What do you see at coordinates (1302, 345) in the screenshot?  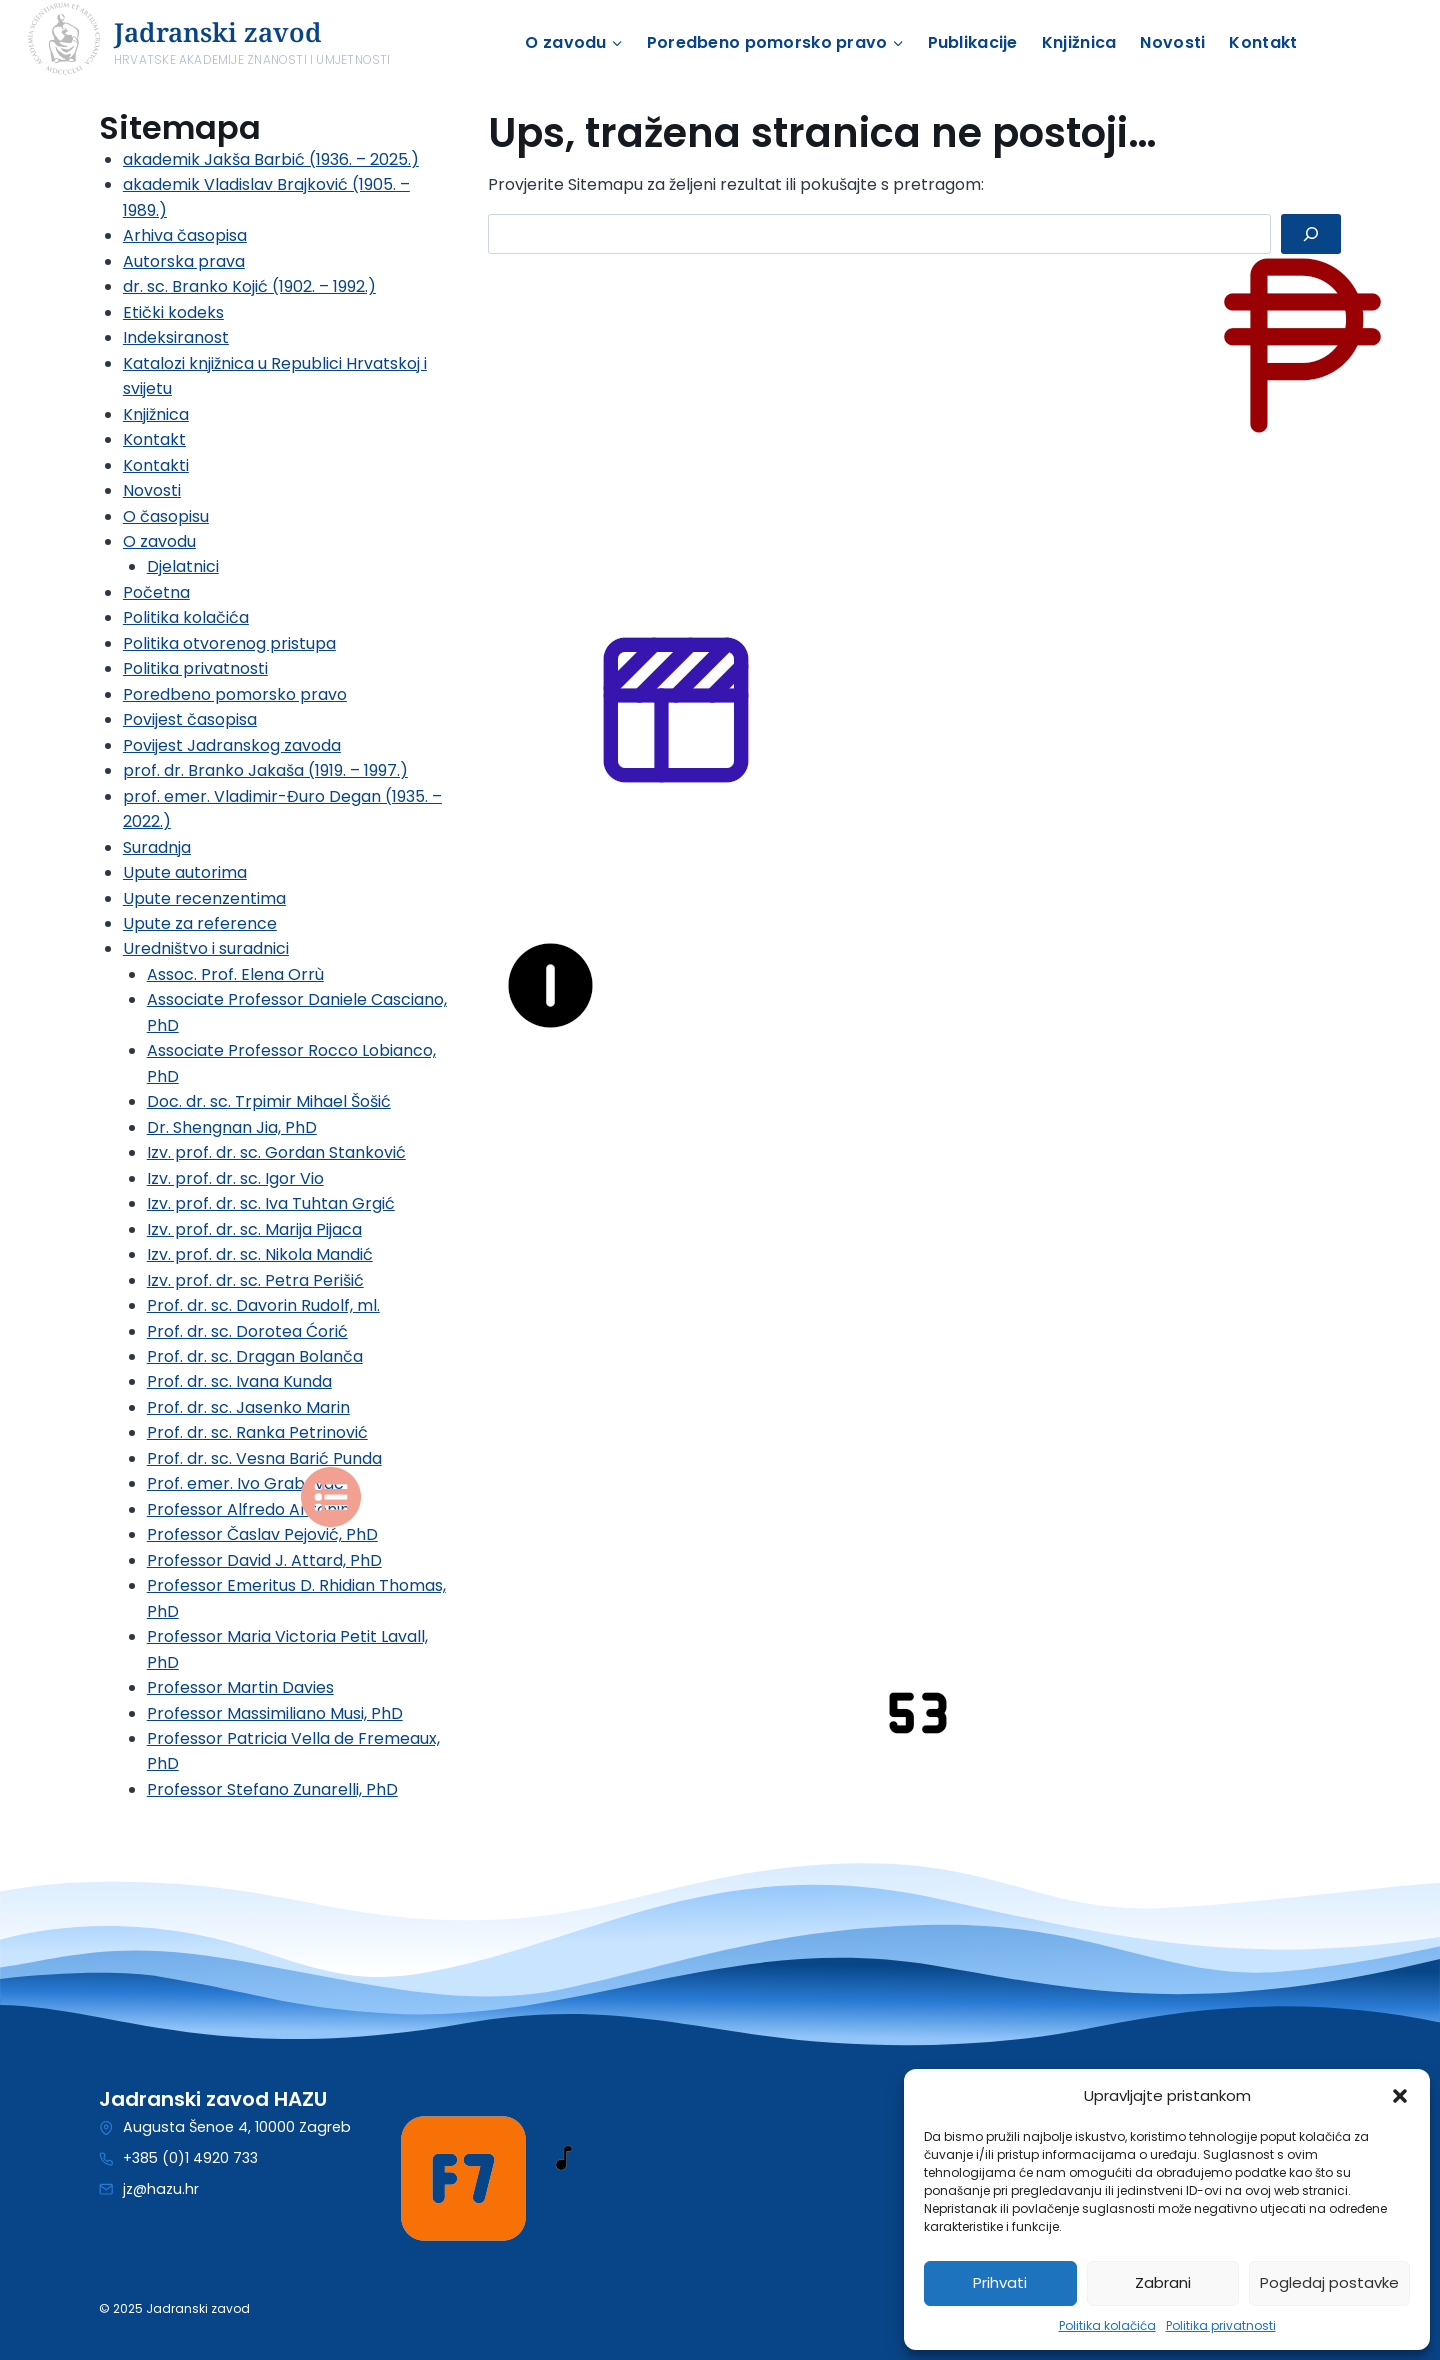 I see `indicates philippine peso currency` at bounding box center [1302, 345].